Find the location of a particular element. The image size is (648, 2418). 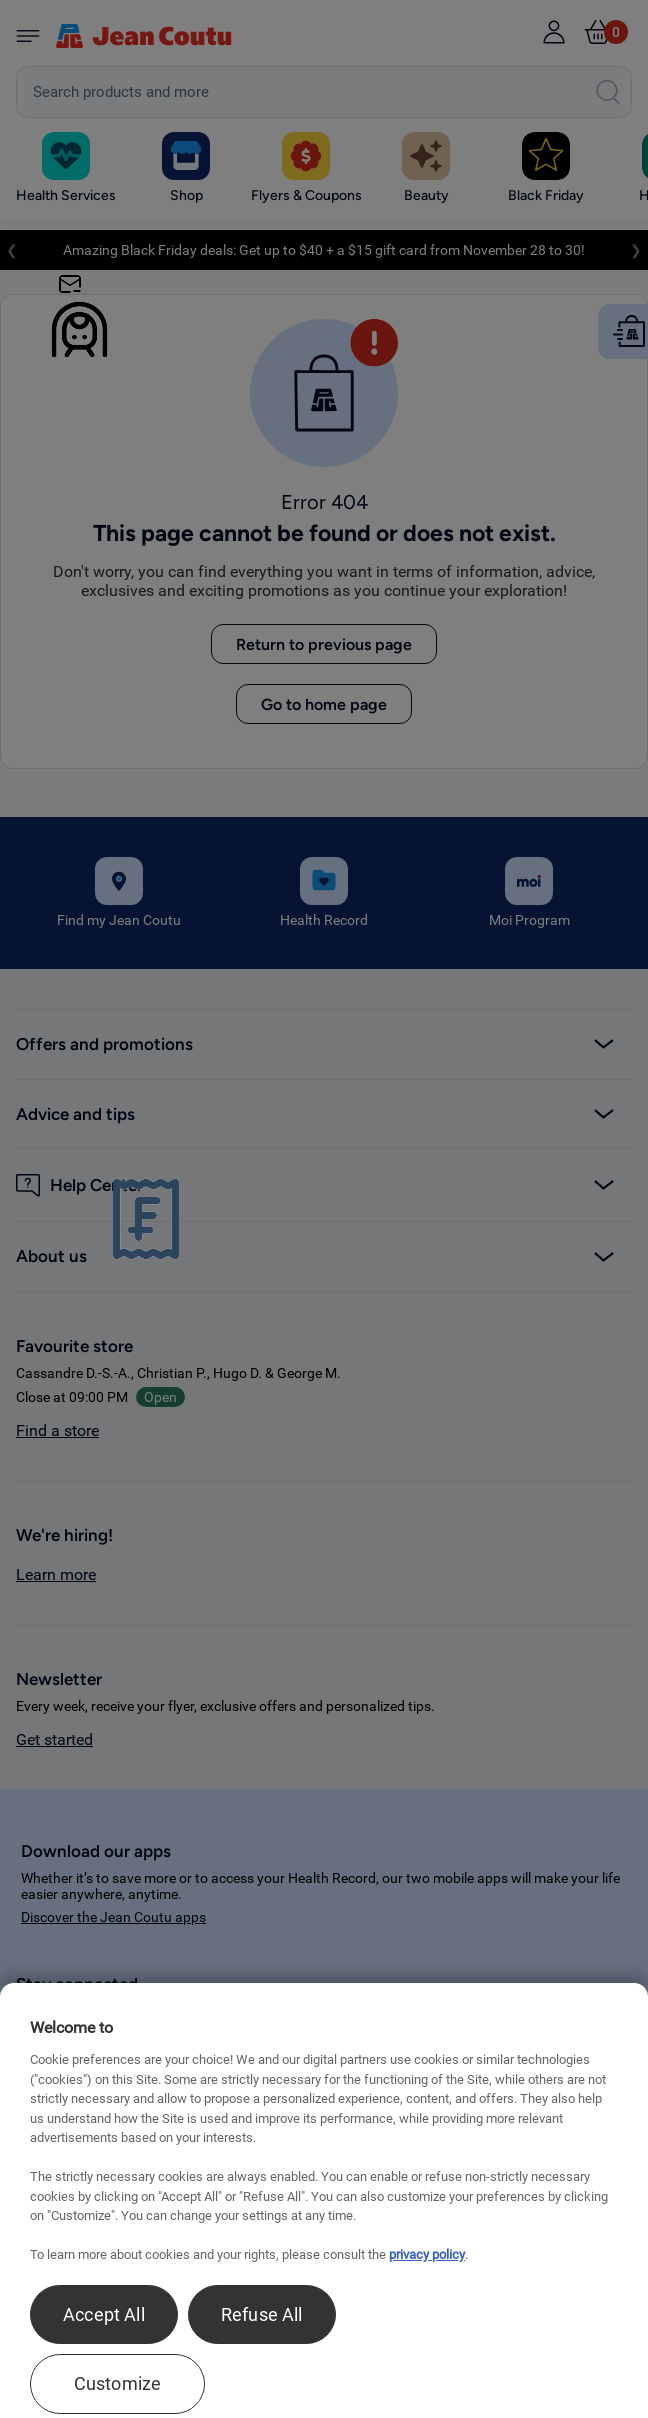

view train or rail transit options is located at coordinates (79, 329).